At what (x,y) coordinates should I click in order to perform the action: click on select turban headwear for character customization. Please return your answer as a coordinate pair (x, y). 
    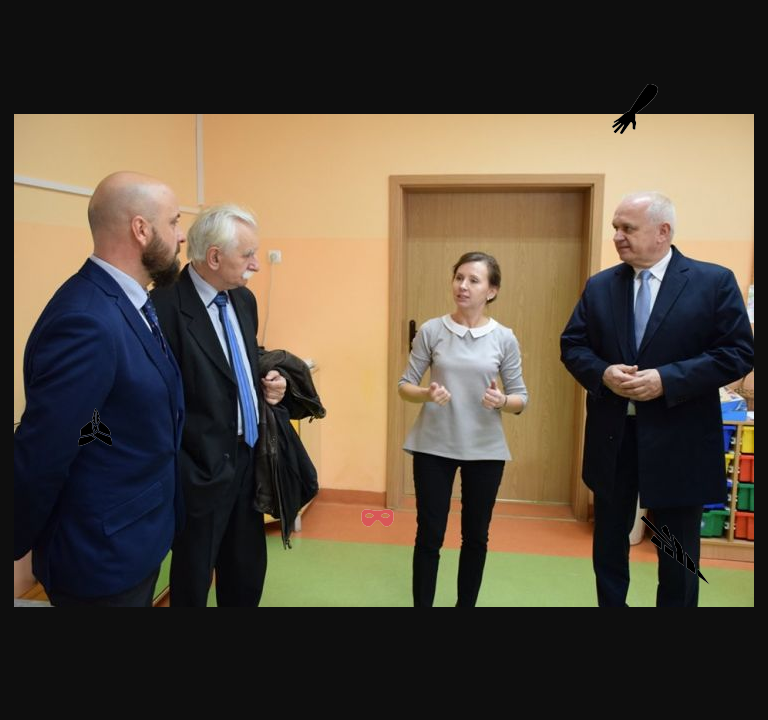
    Looking at the image, I should click on (95, 427).